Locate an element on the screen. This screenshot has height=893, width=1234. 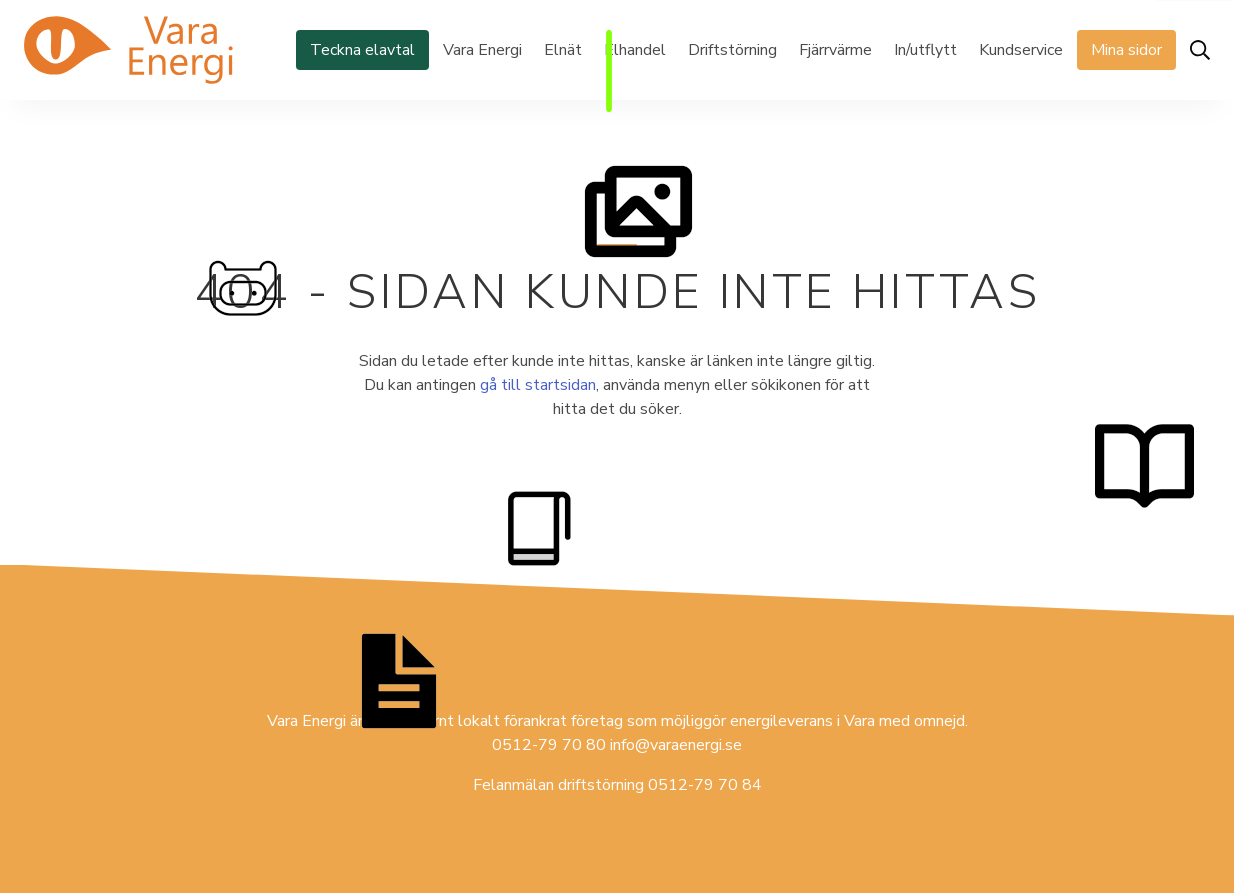
finn the human character icon from adventure time is located at coordinates (243, 287).